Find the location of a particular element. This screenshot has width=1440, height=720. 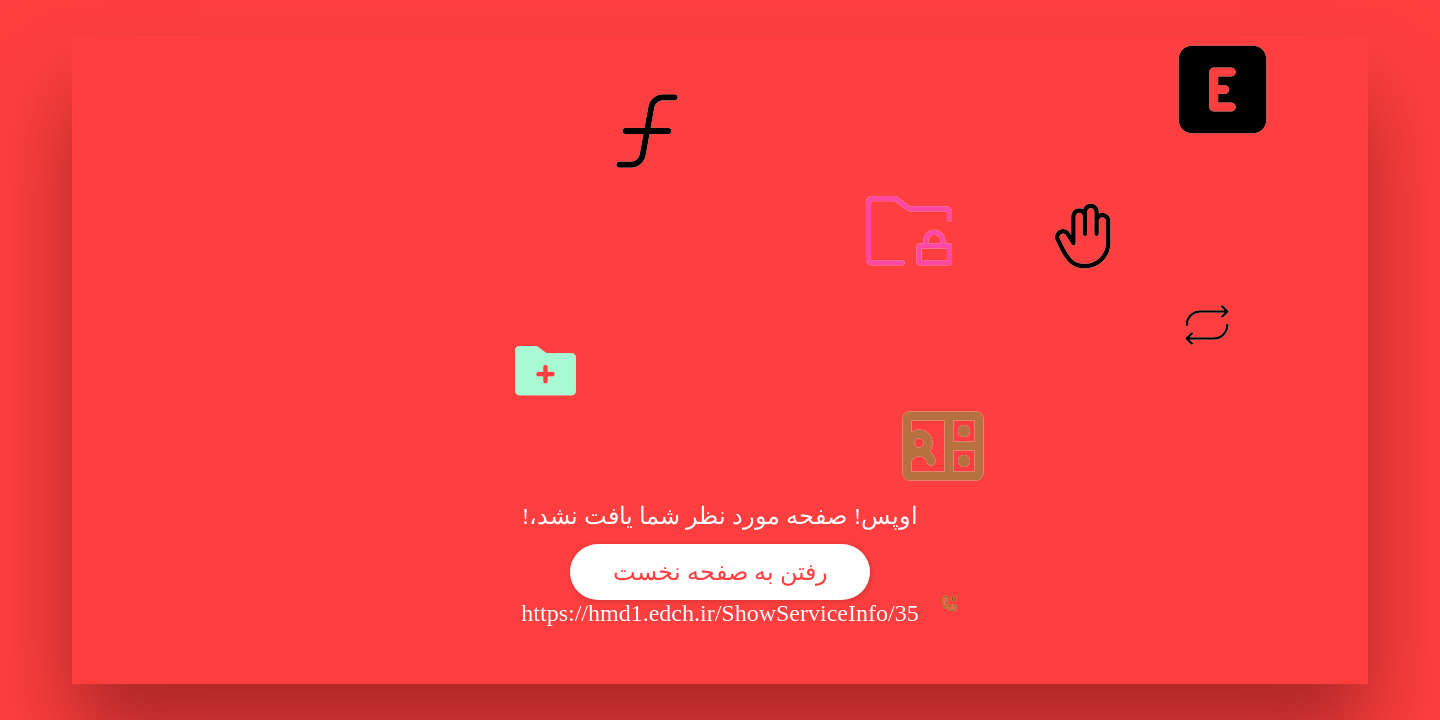

create a new folder is located at coordinates (545, 369).